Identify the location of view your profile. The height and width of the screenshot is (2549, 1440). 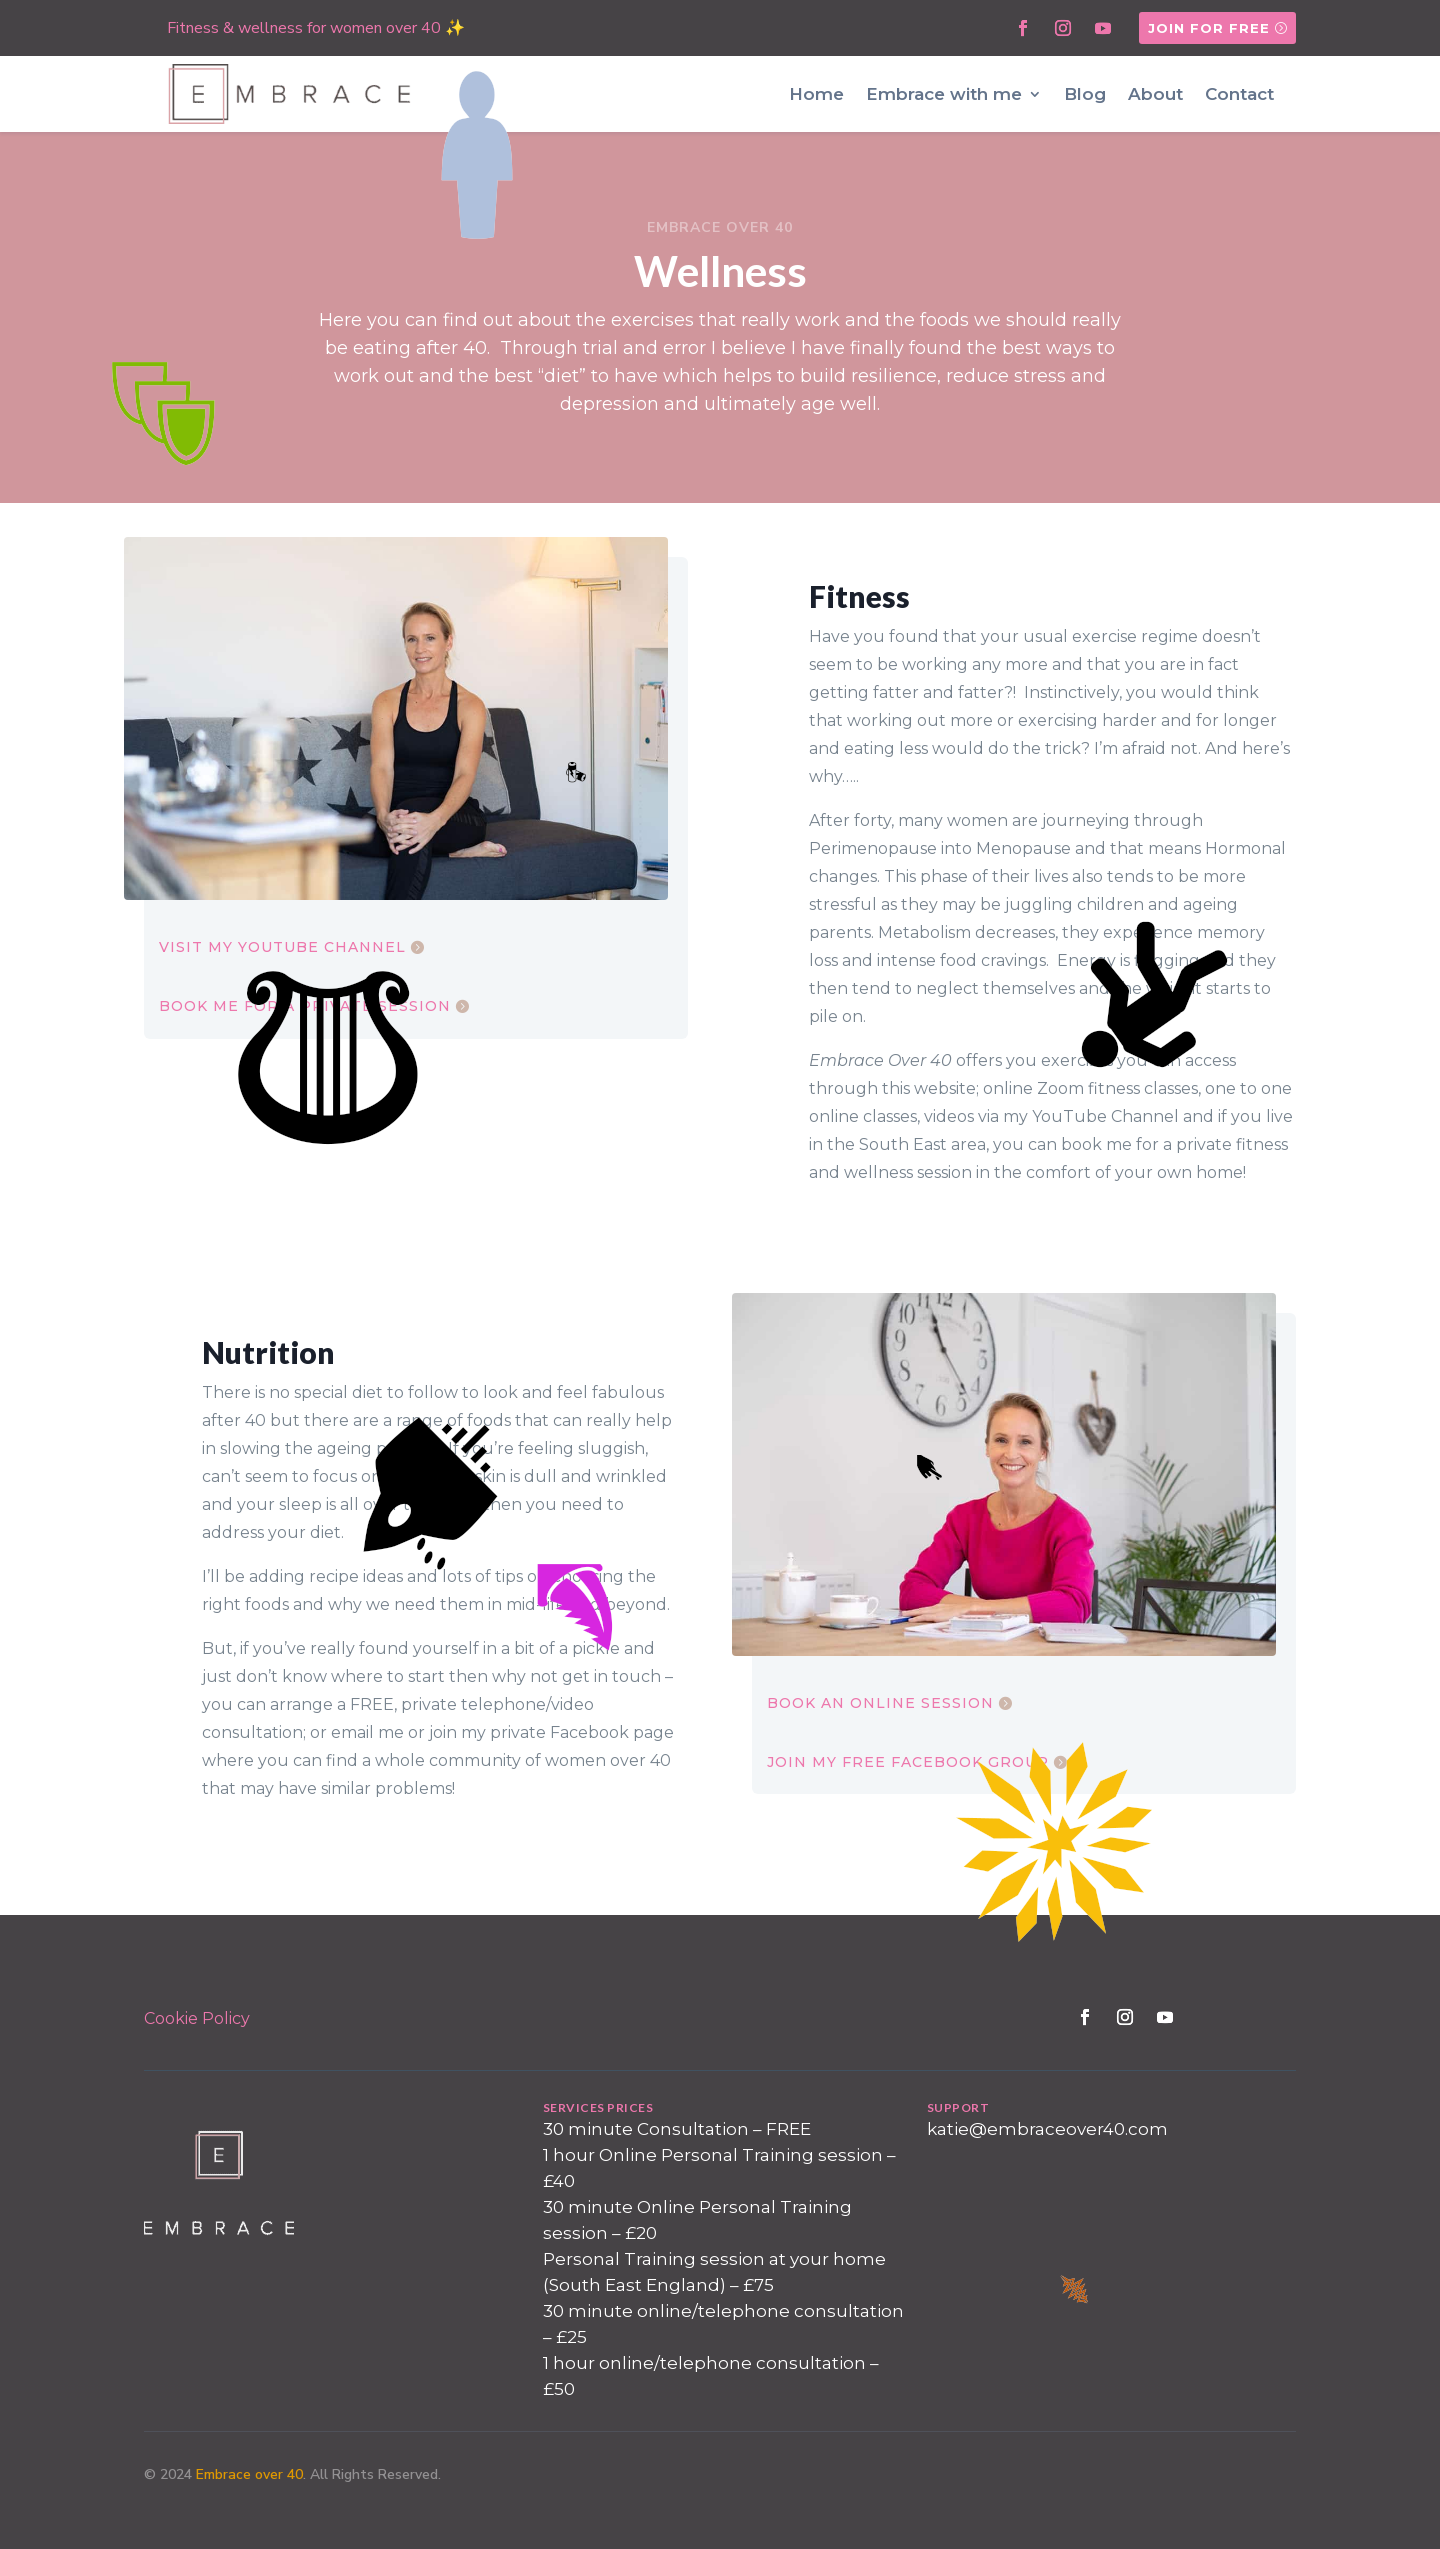
(477, 155).